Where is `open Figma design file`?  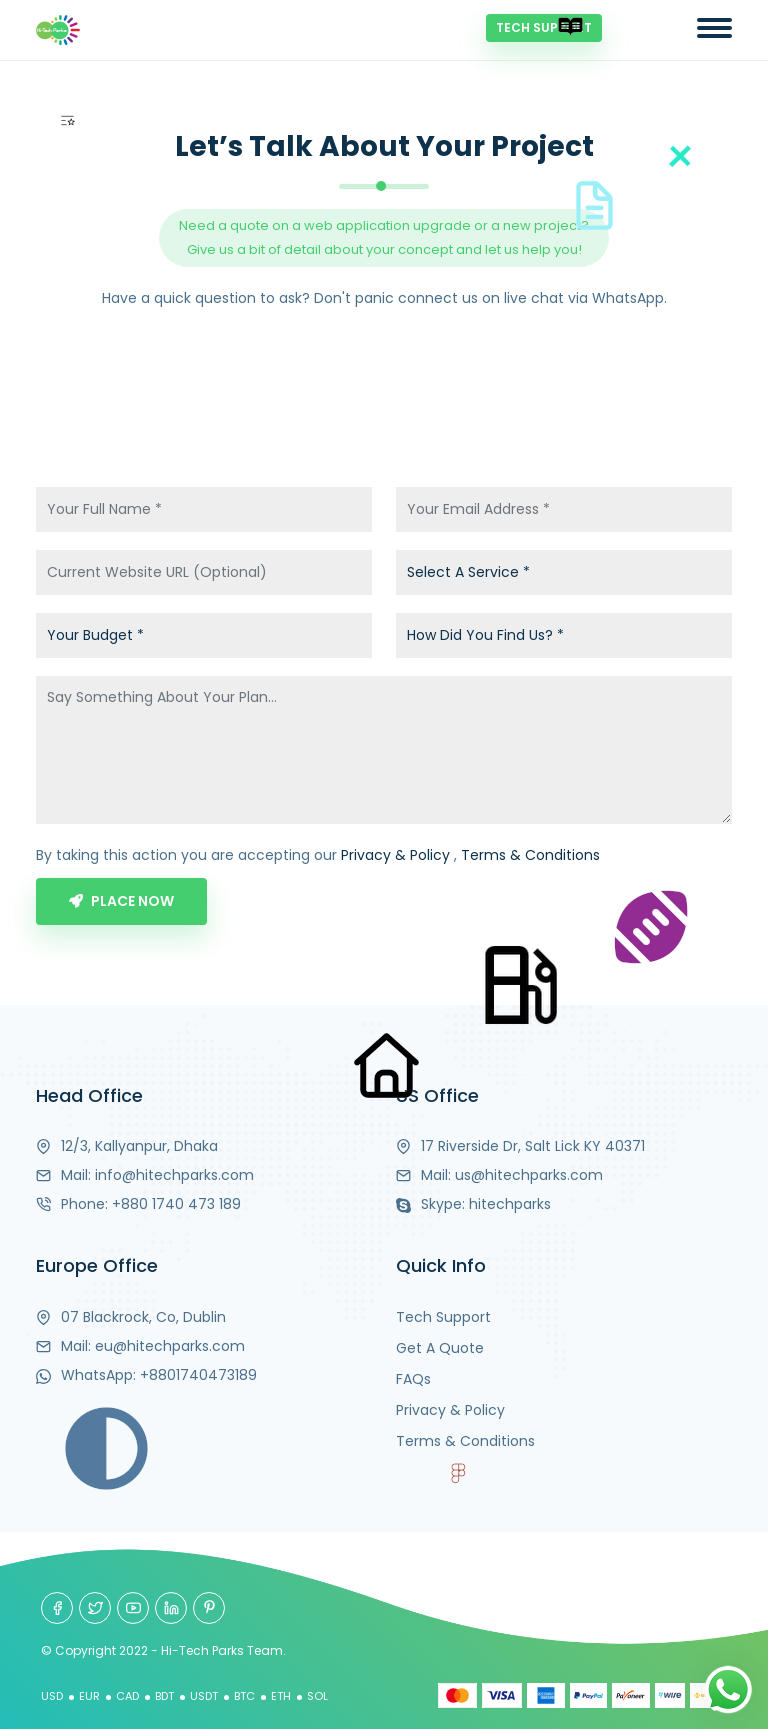 open Figma design file is located at coordinates (458, 1473).